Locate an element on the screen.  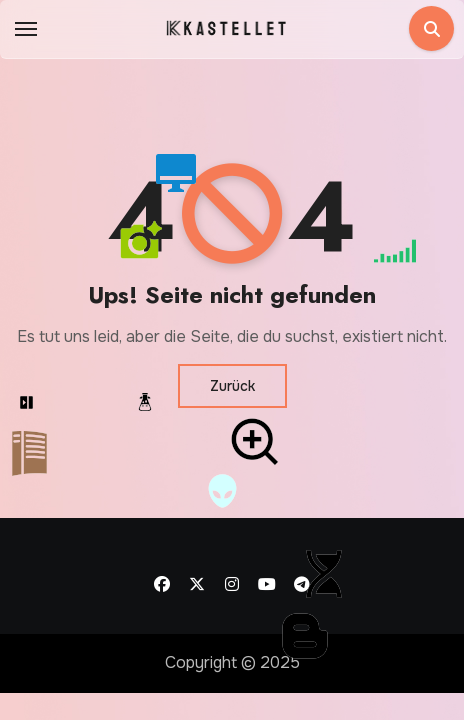
expand the sidebar panel is located at coordinates (26, 402).